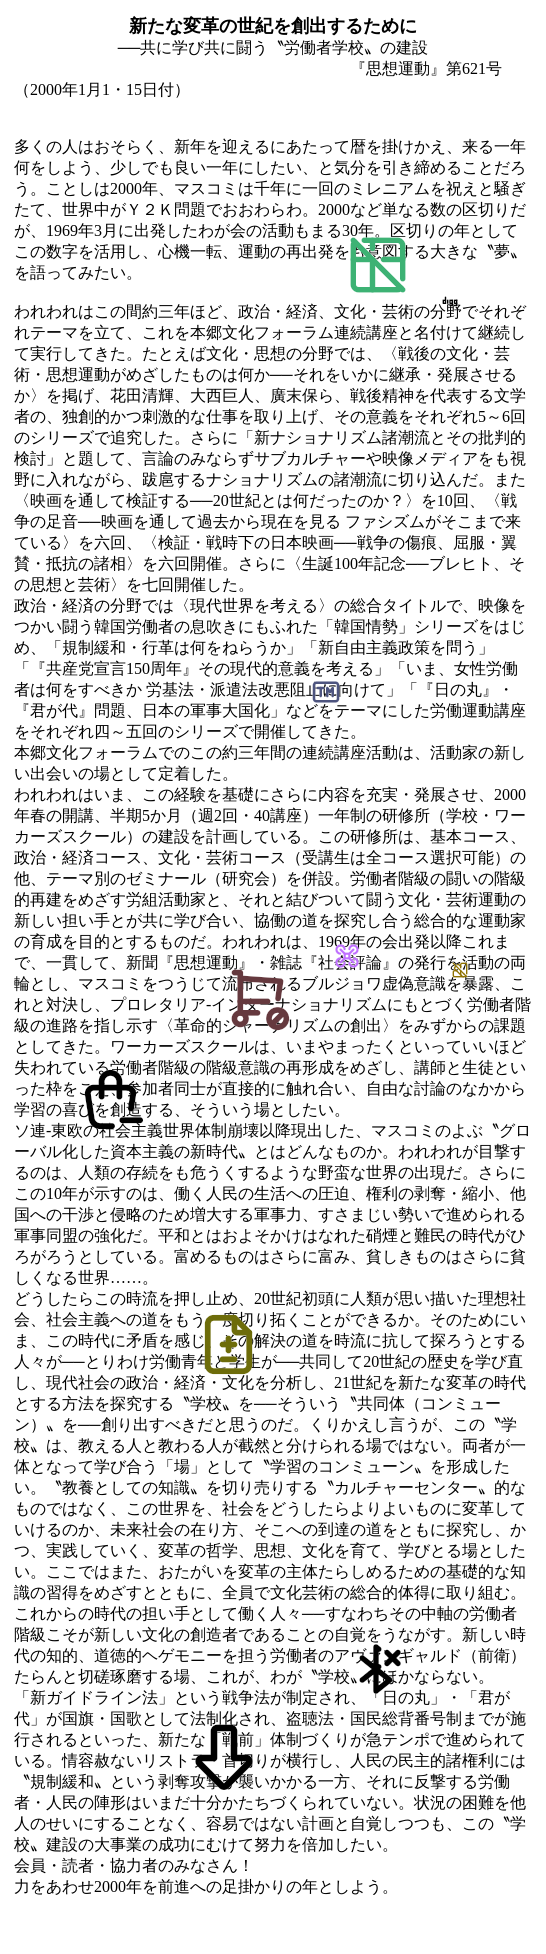  I want to click on view file differences or changes, so click(228, 1344).